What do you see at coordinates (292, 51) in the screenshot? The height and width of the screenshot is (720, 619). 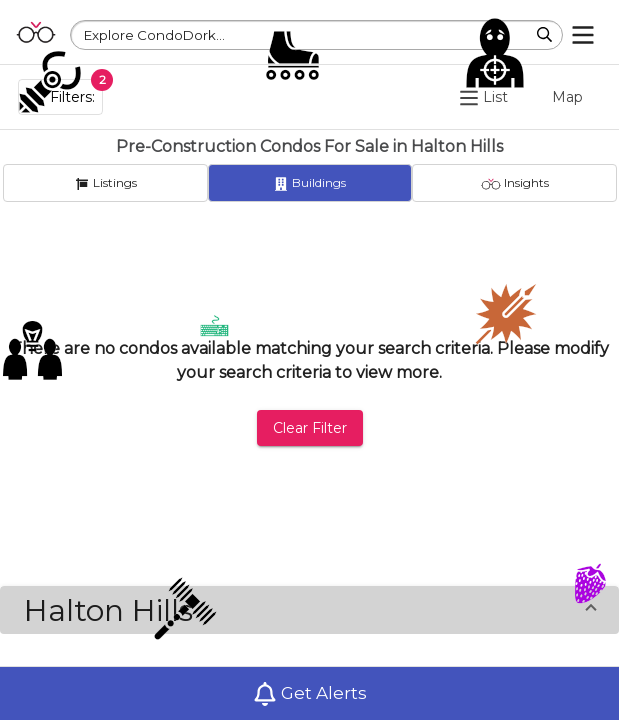 I see `access roller skating or skating-related activities` at bounding box center [292, 51].